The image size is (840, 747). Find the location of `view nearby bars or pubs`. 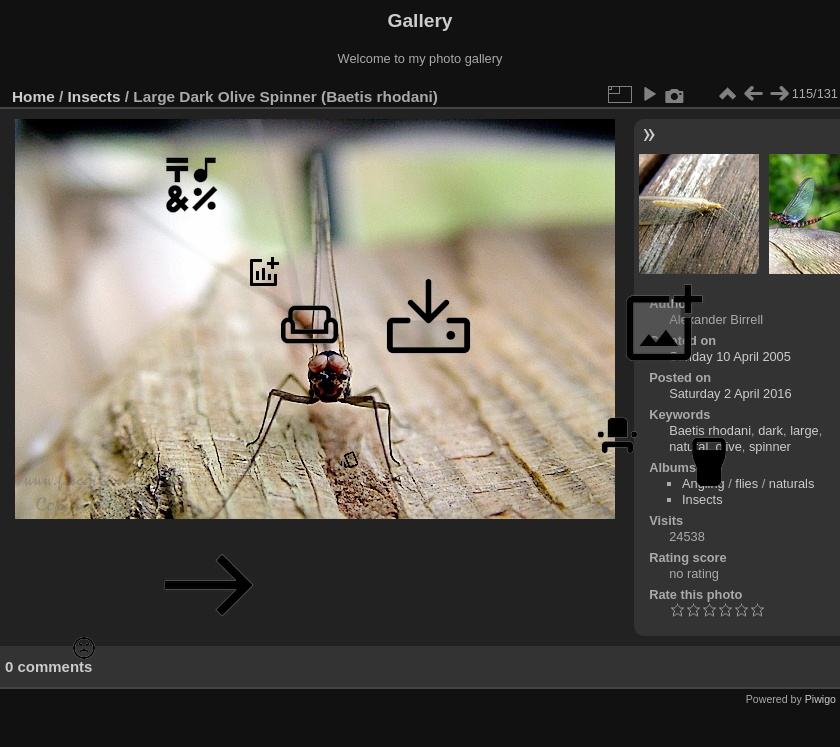

view nearby bars or pubs is located at coordinates (709, 462).